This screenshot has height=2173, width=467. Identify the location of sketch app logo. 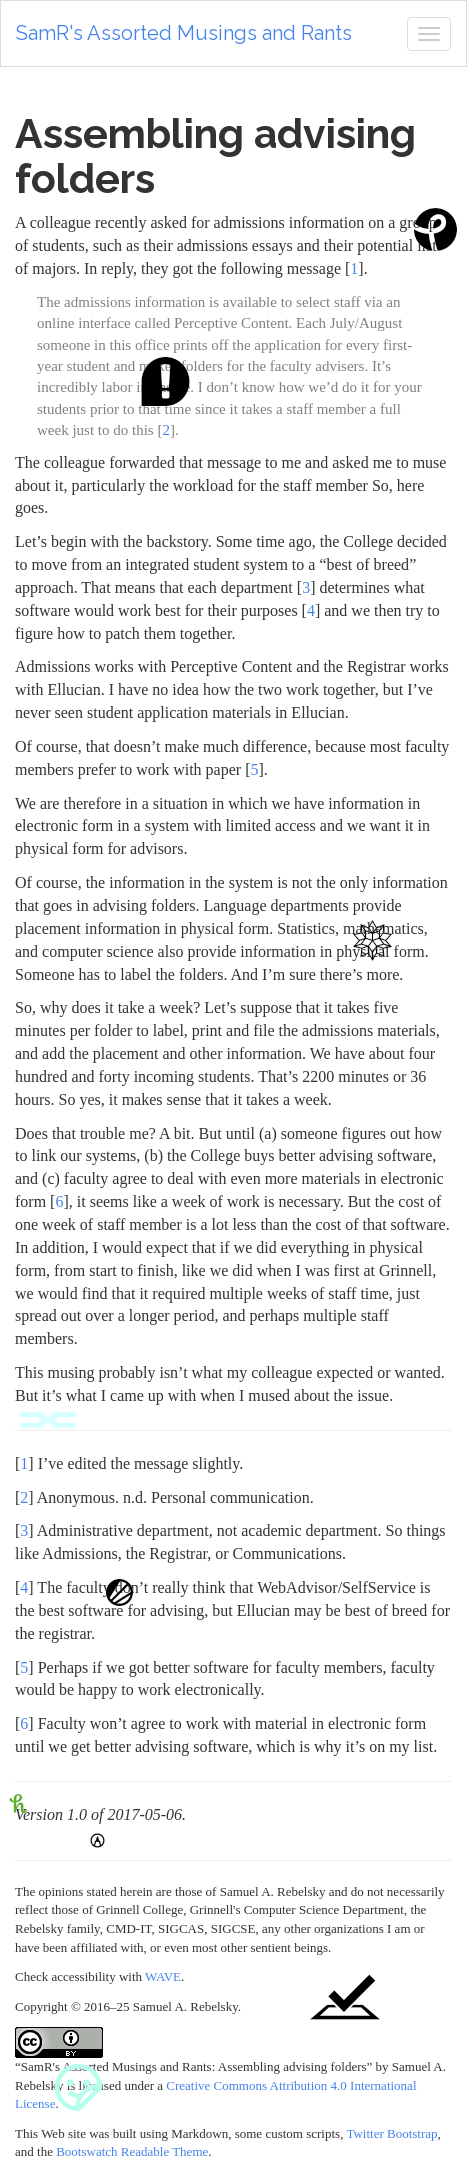
(97, 1840).